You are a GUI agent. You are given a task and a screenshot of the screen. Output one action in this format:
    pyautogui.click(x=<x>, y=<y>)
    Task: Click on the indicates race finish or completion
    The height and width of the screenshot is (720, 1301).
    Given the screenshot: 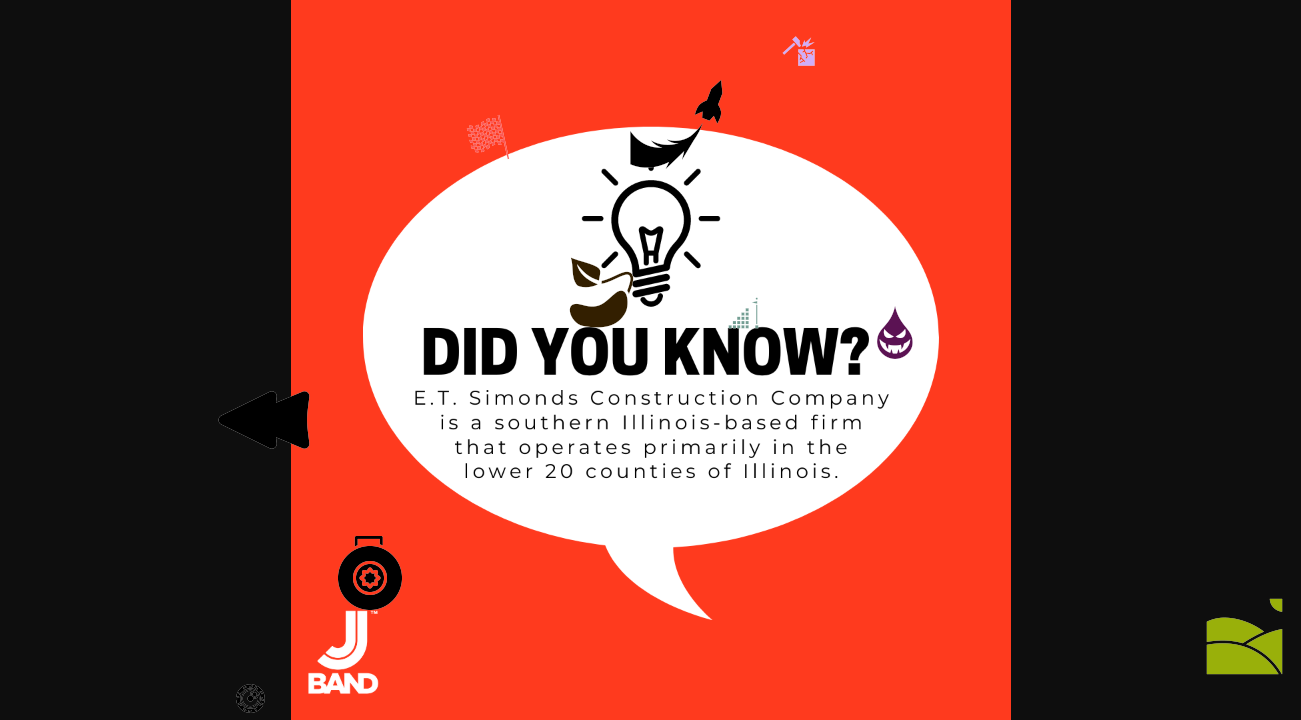 What is the action you would take?
    pyautogui.click(x=488, y=137)
    